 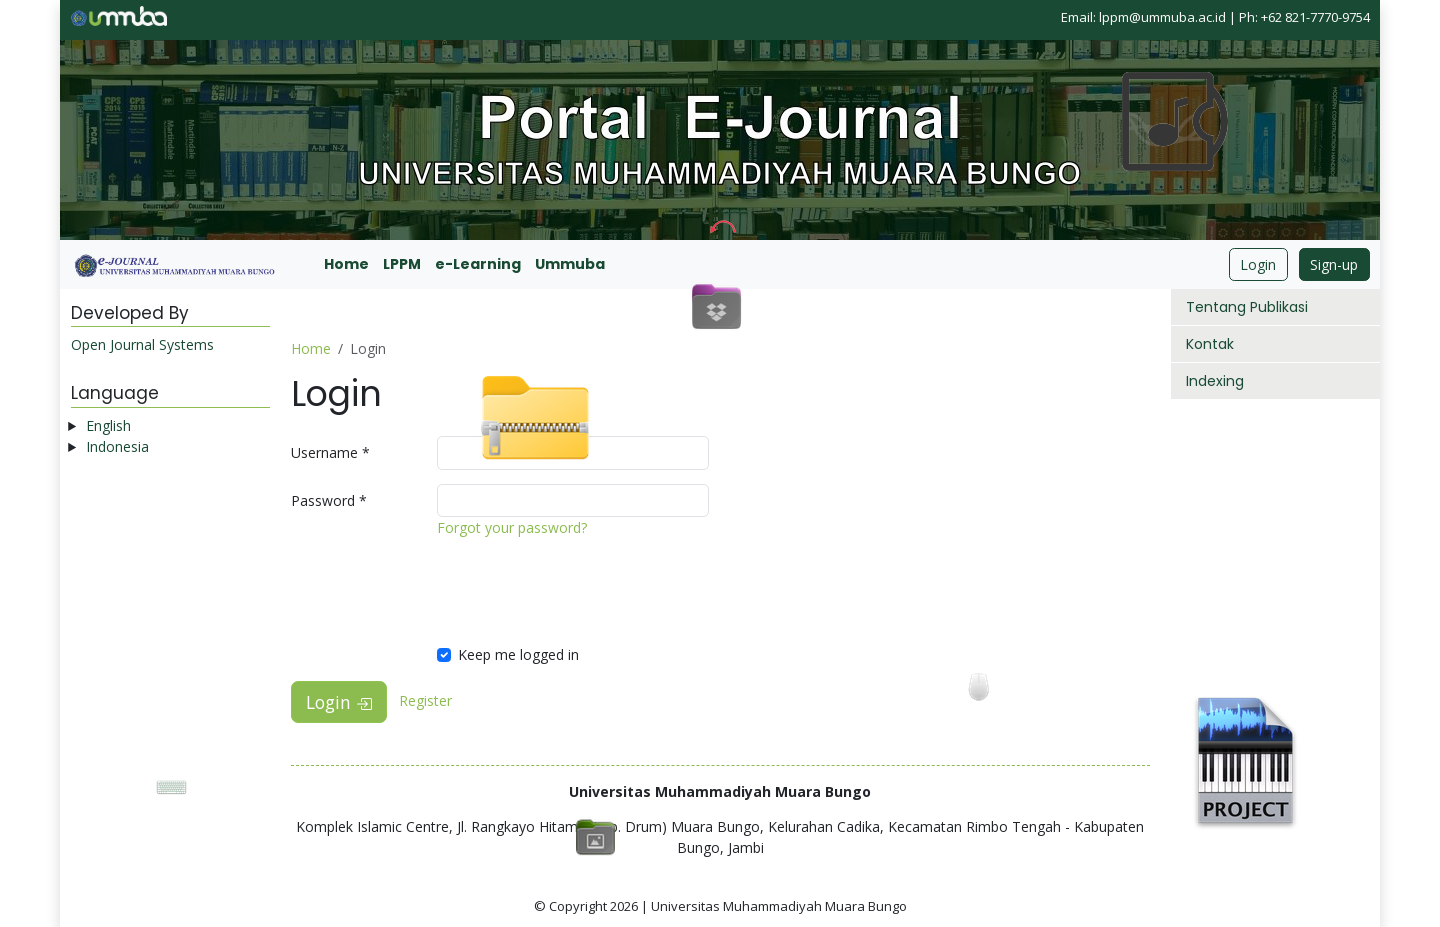 I want to click on open dropbox synced folder, so click(x=716, y=306).